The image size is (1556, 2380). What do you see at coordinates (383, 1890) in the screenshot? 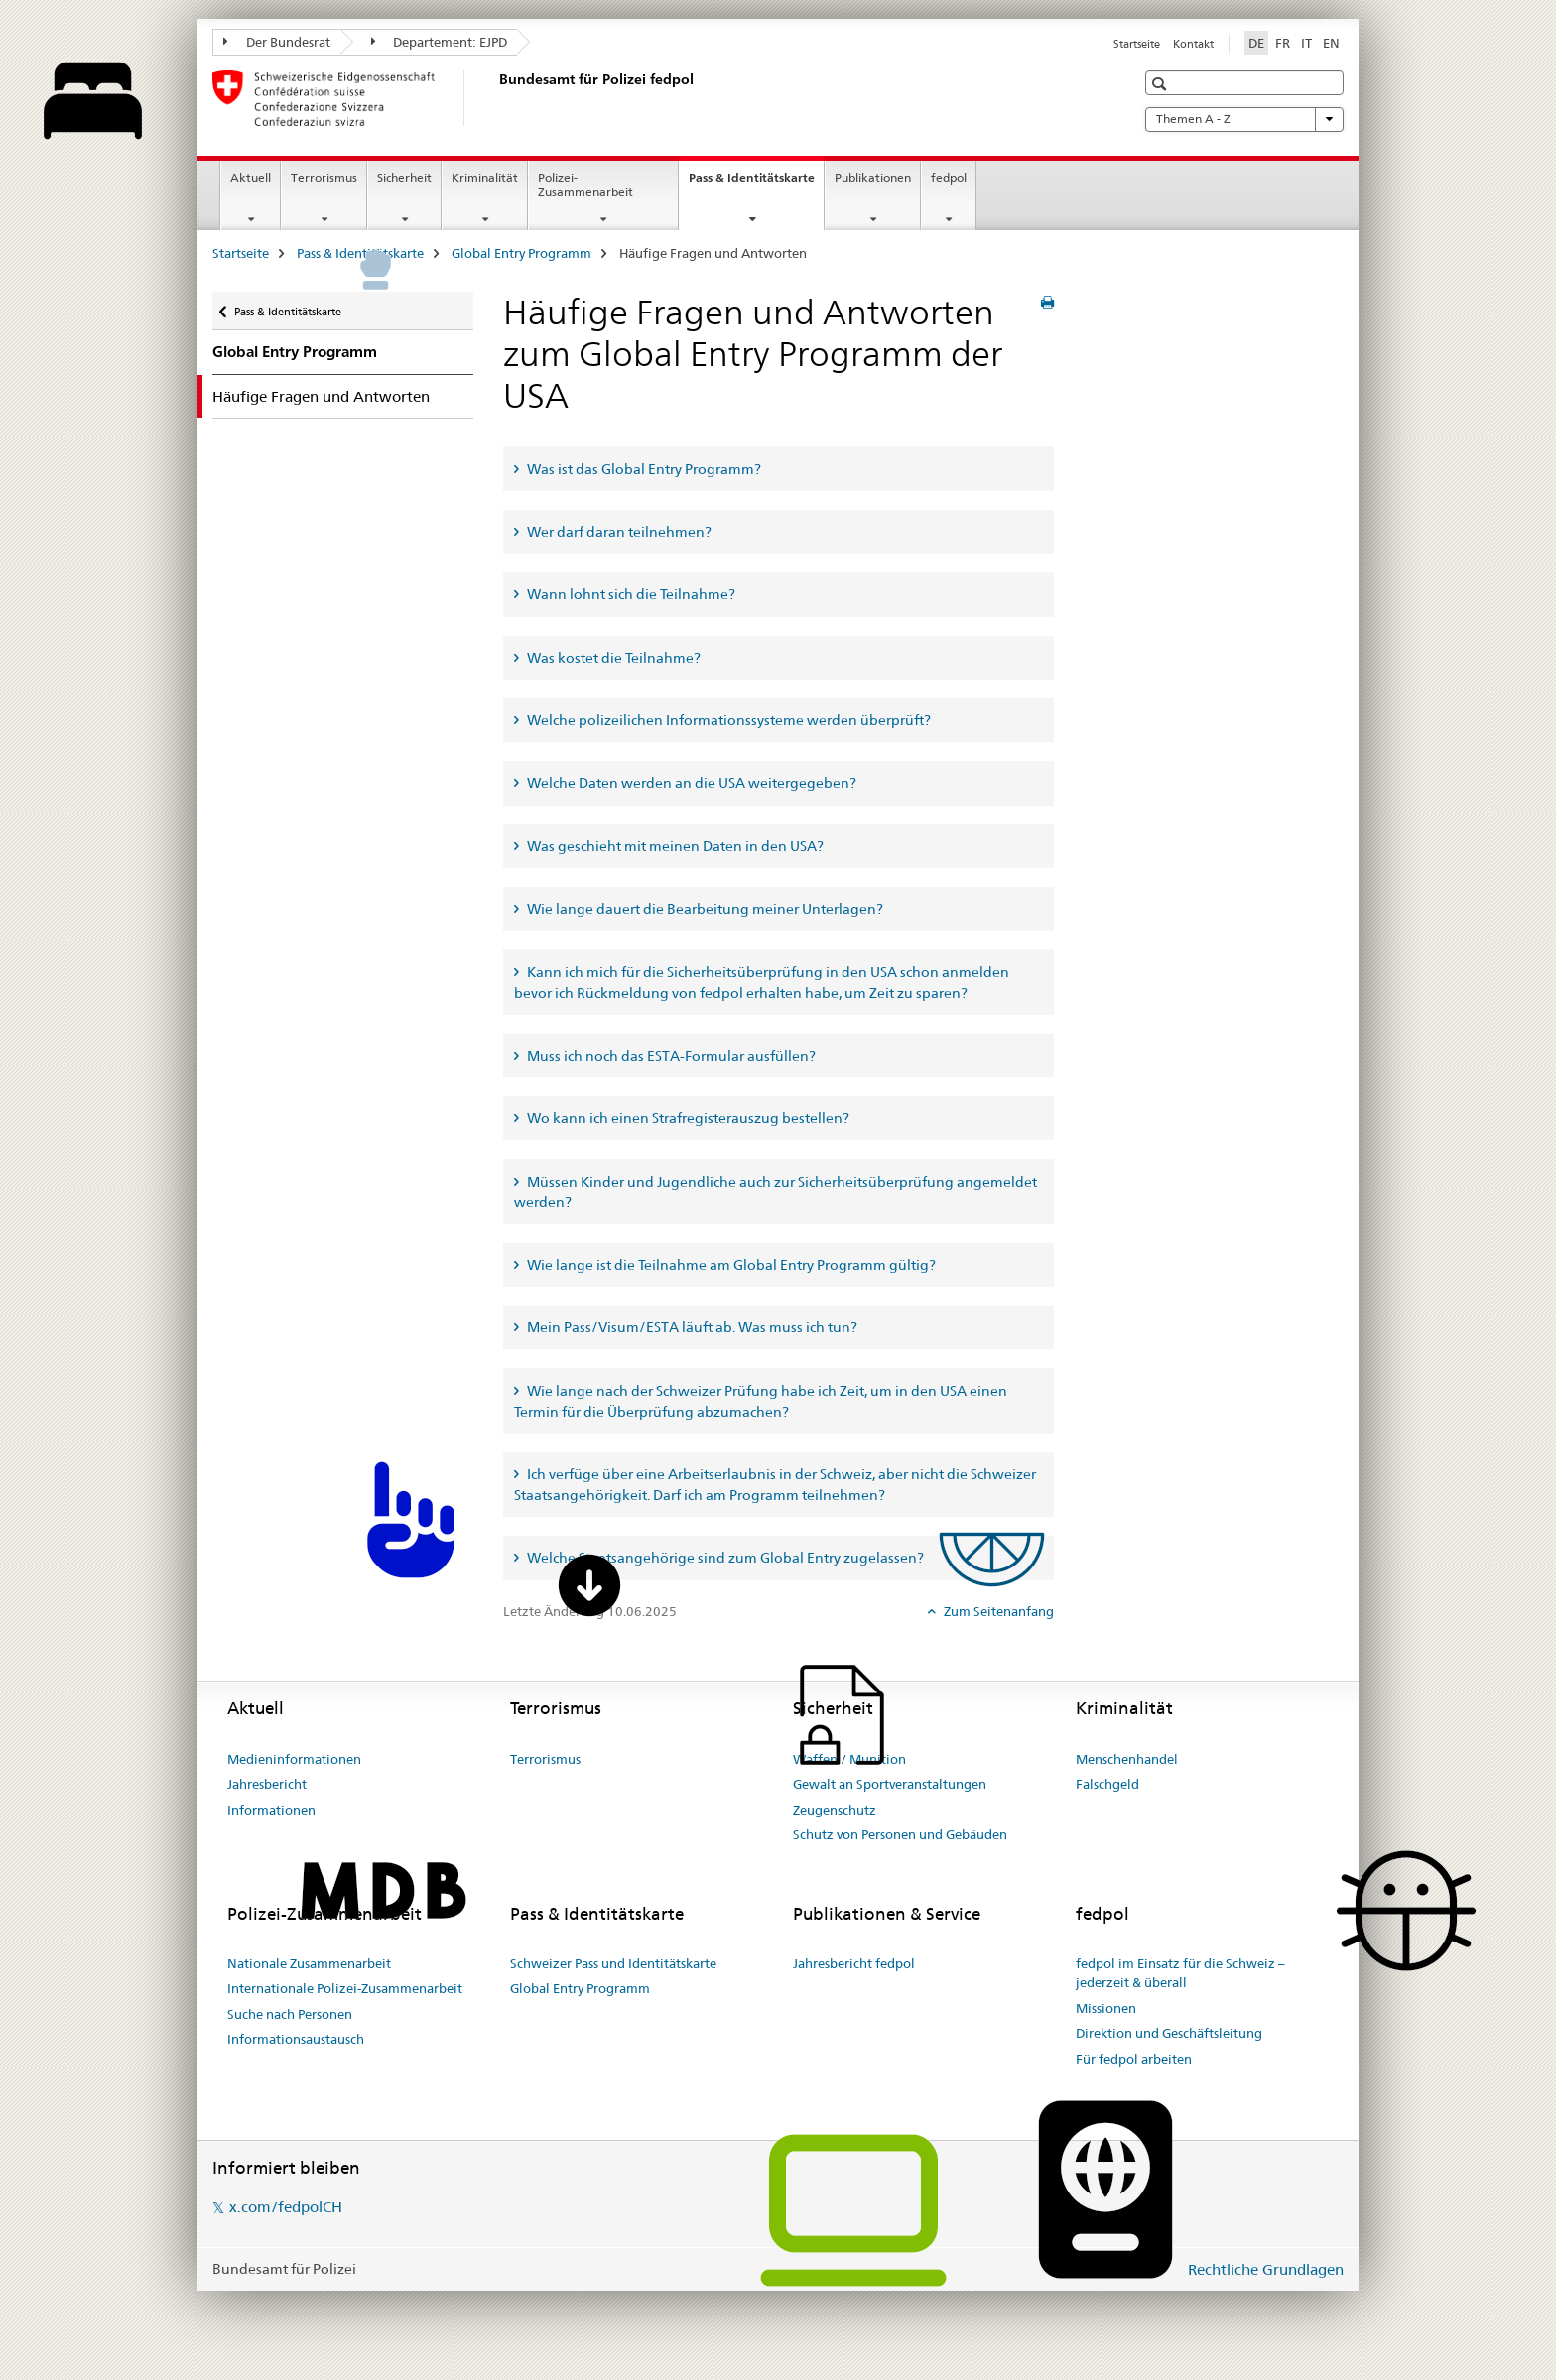
I see `MDBootstrap brand logo` at bounding box center [383, 1890].